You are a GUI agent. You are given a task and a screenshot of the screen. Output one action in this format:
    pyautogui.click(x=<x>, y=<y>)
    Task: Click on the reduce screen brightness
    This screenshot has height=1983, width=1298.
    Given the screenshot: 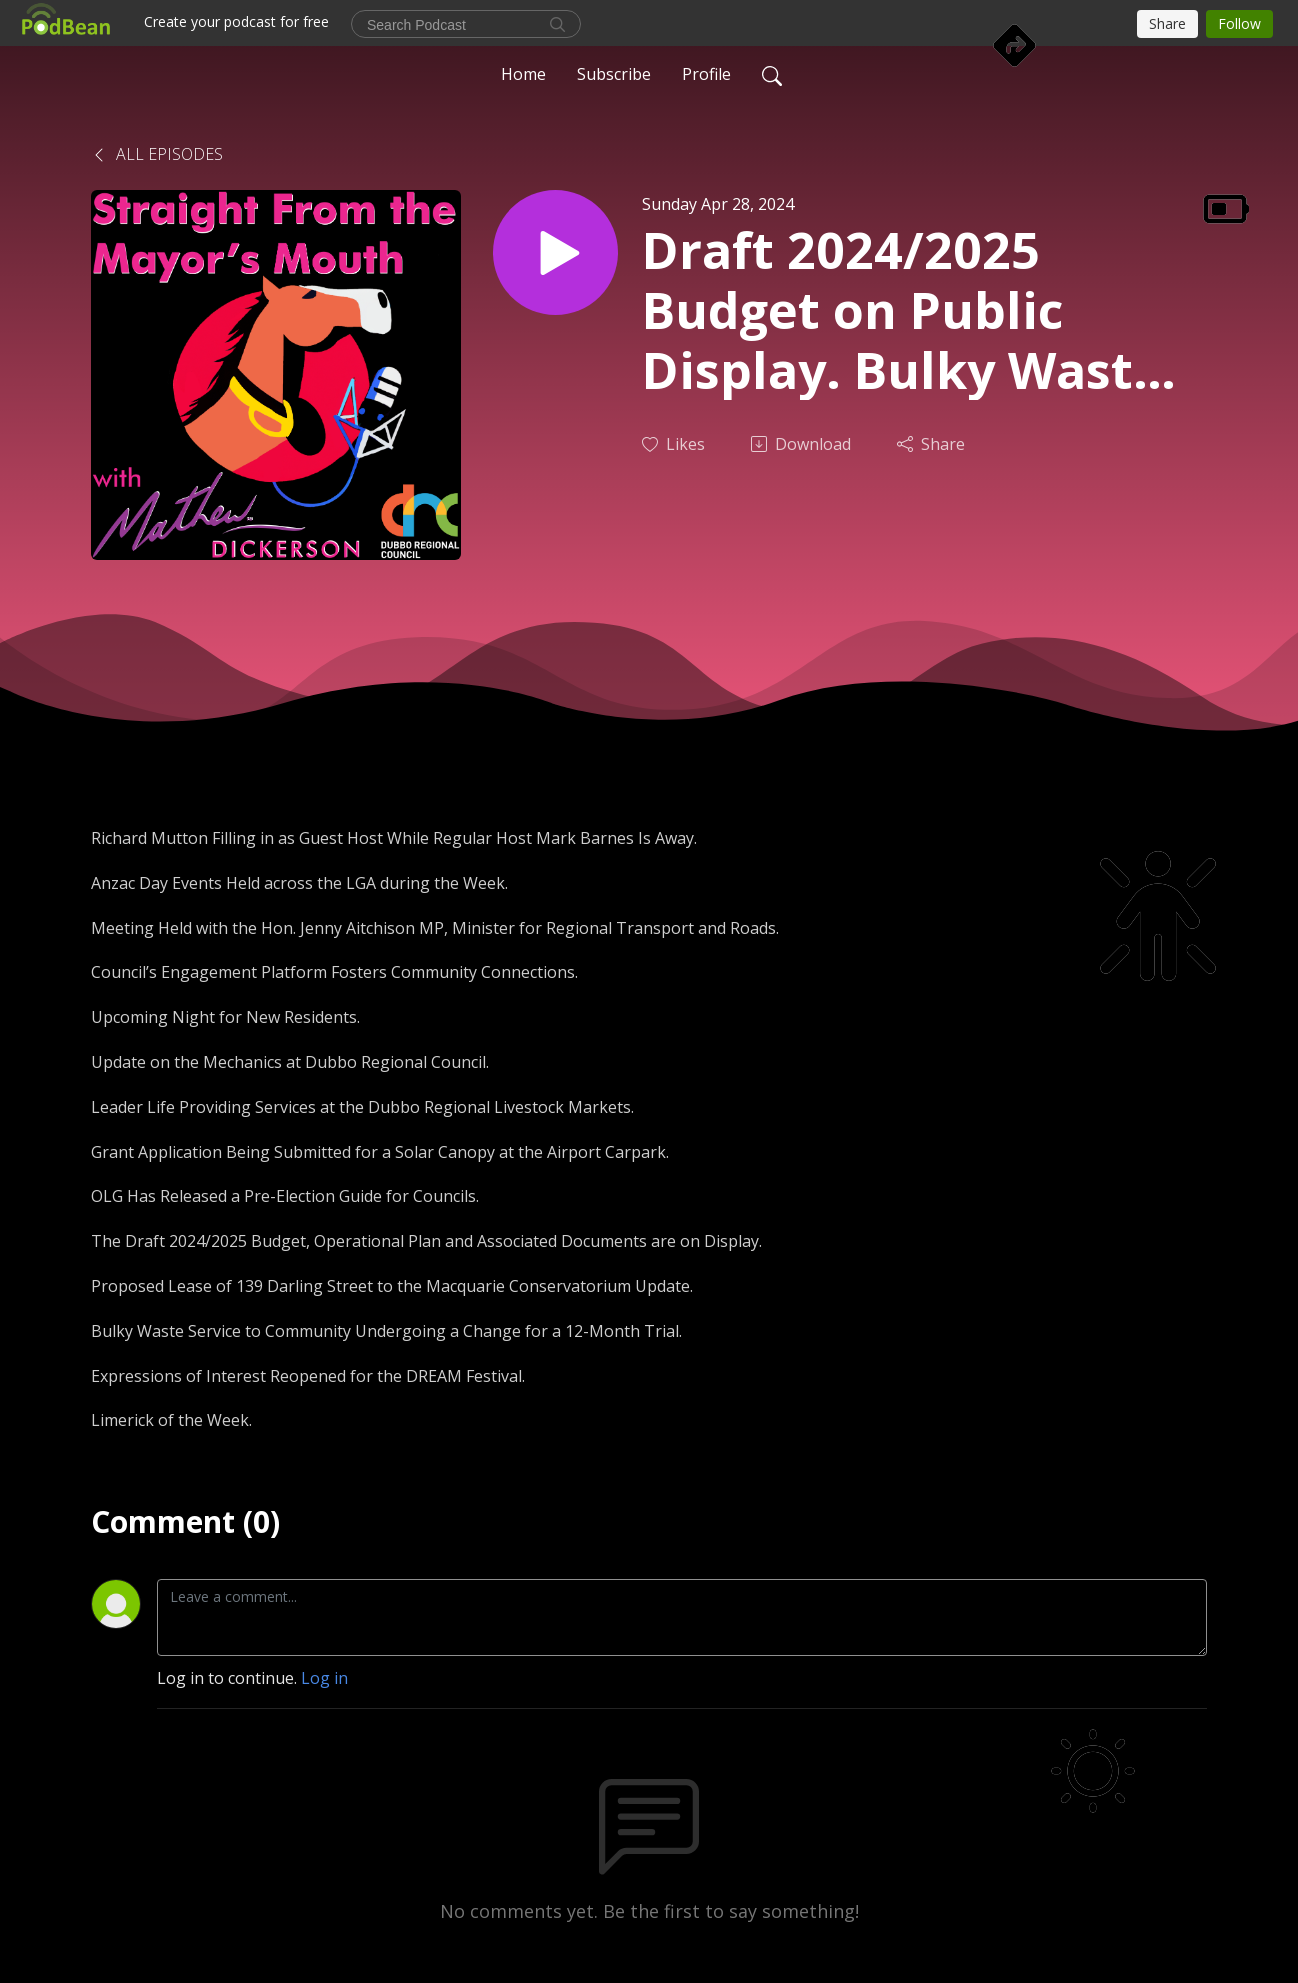 What is the action you would take?
    pyautogui.click(x=1093, y=1771)
    